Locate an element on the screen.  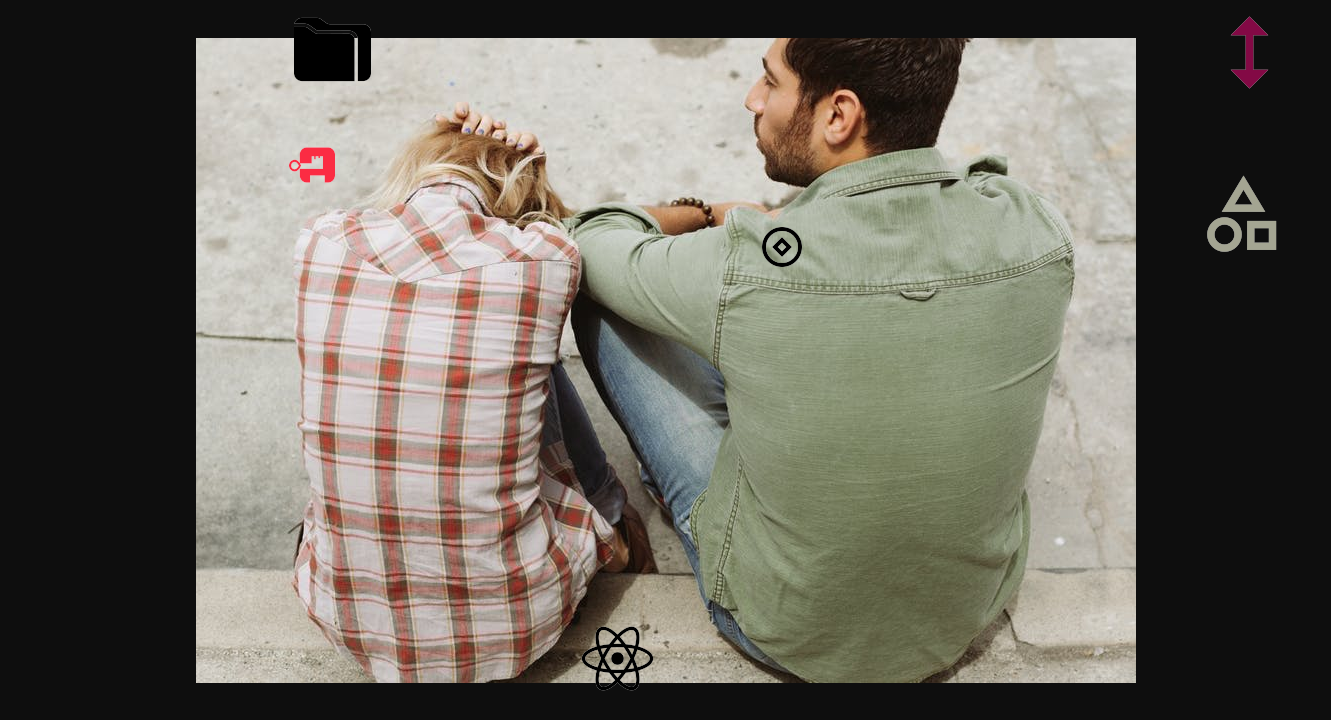
react.js framework logo is located at coordinates (617, 658).